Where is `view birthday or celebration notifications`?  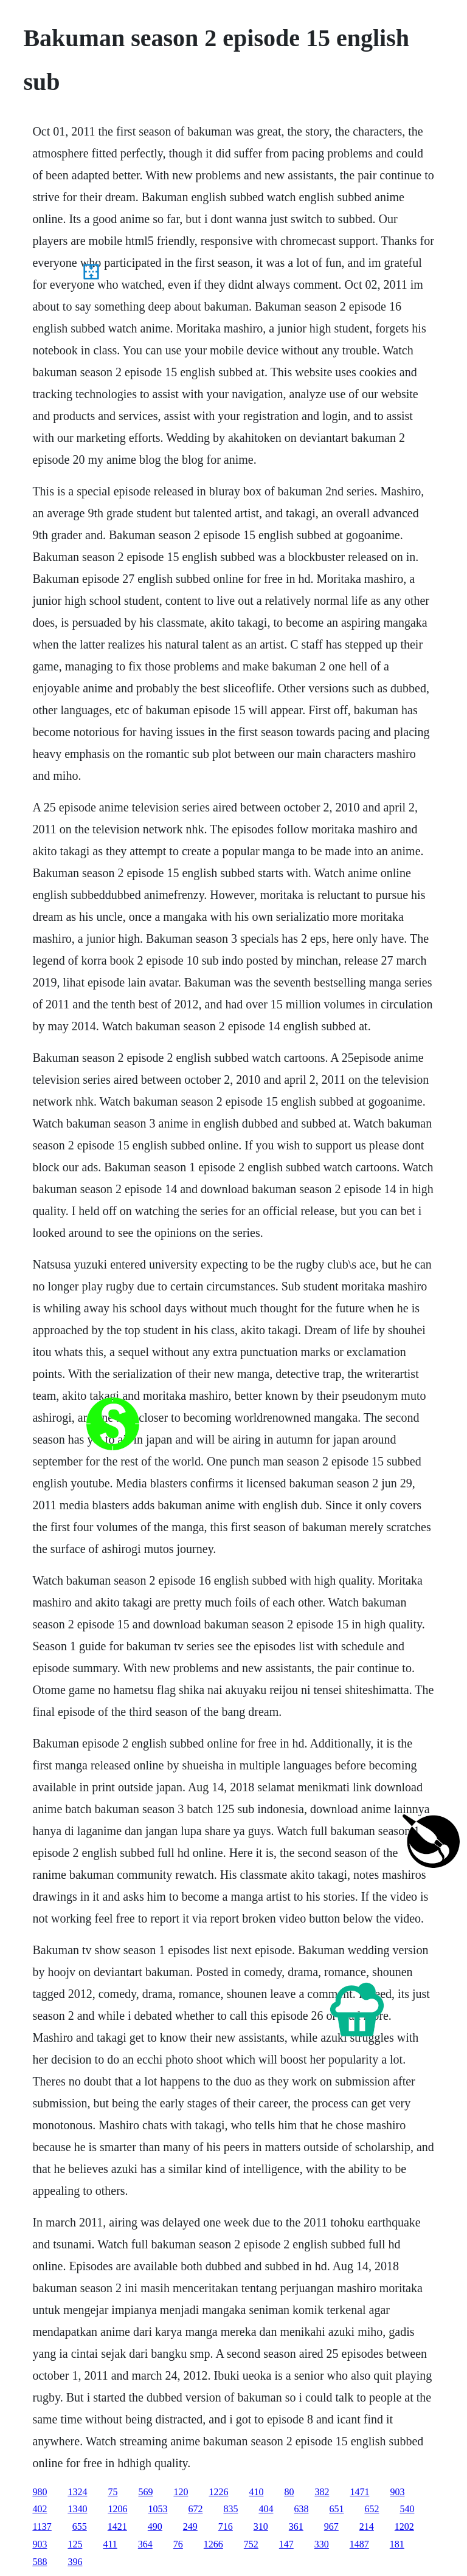
view birthday or celebration notifications is located at coordinates (357, 2009).